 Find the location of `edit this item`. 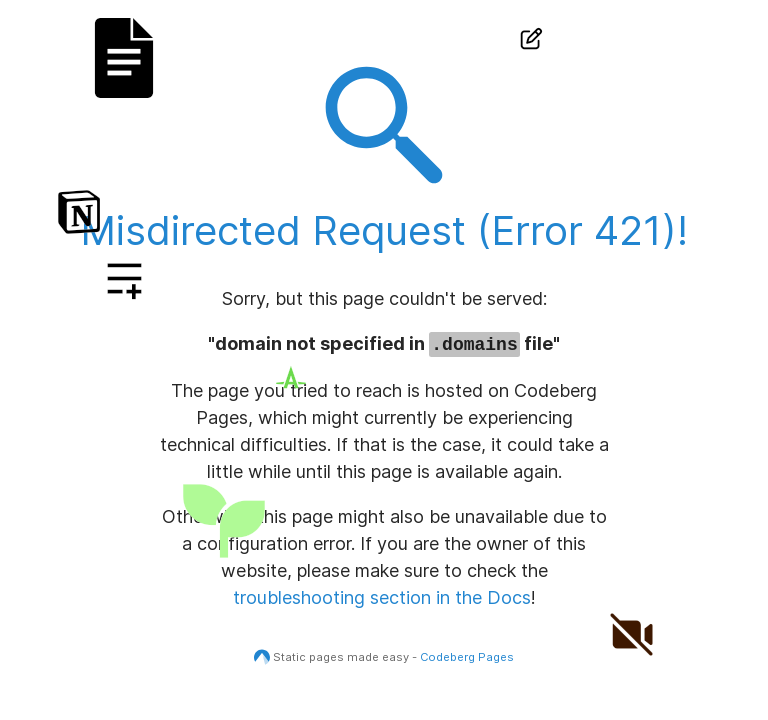

edit this item is located at coordinates (531, 38).